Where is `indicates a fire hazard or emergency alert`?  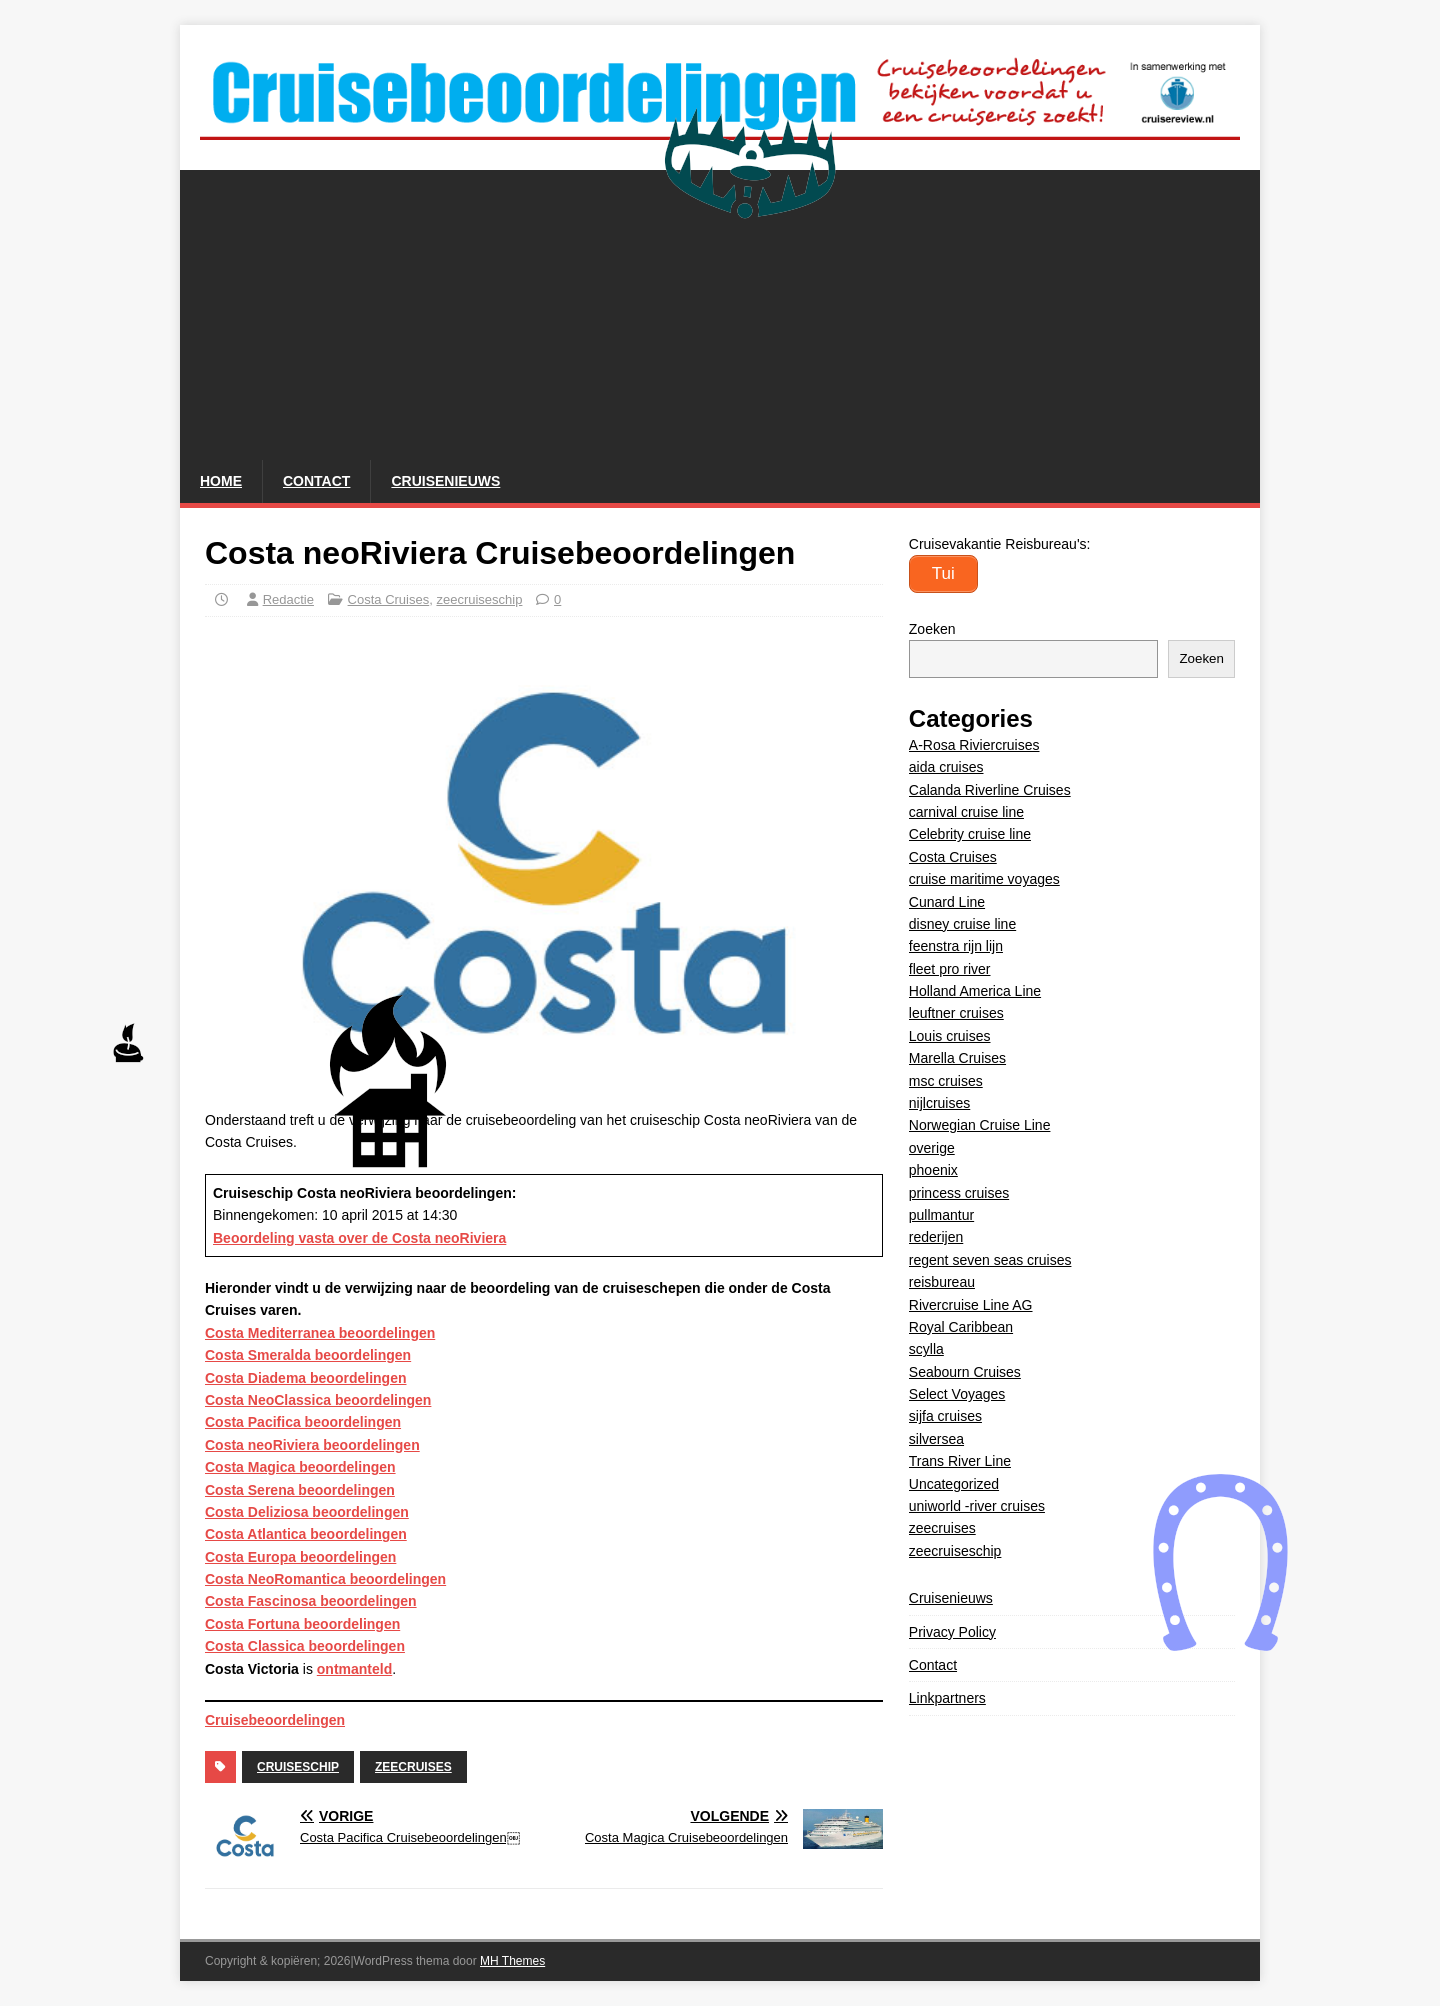 indicates a fire hazard or emergency alert is located at coordinates (390, 1082).